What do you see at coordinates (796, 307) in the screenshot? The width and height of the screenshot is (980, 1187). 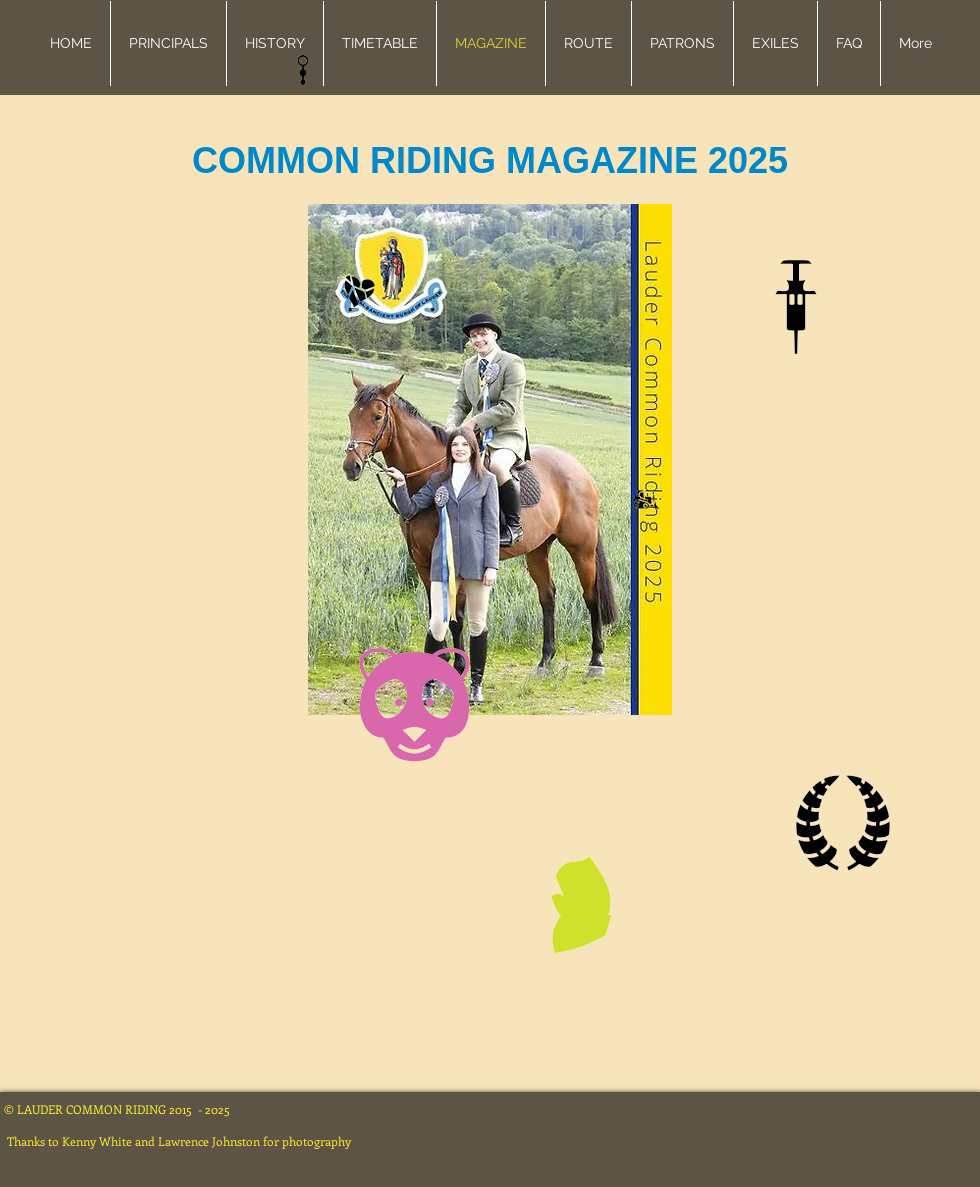 I see `access health or medical settings` at bounding box center [796, 307].